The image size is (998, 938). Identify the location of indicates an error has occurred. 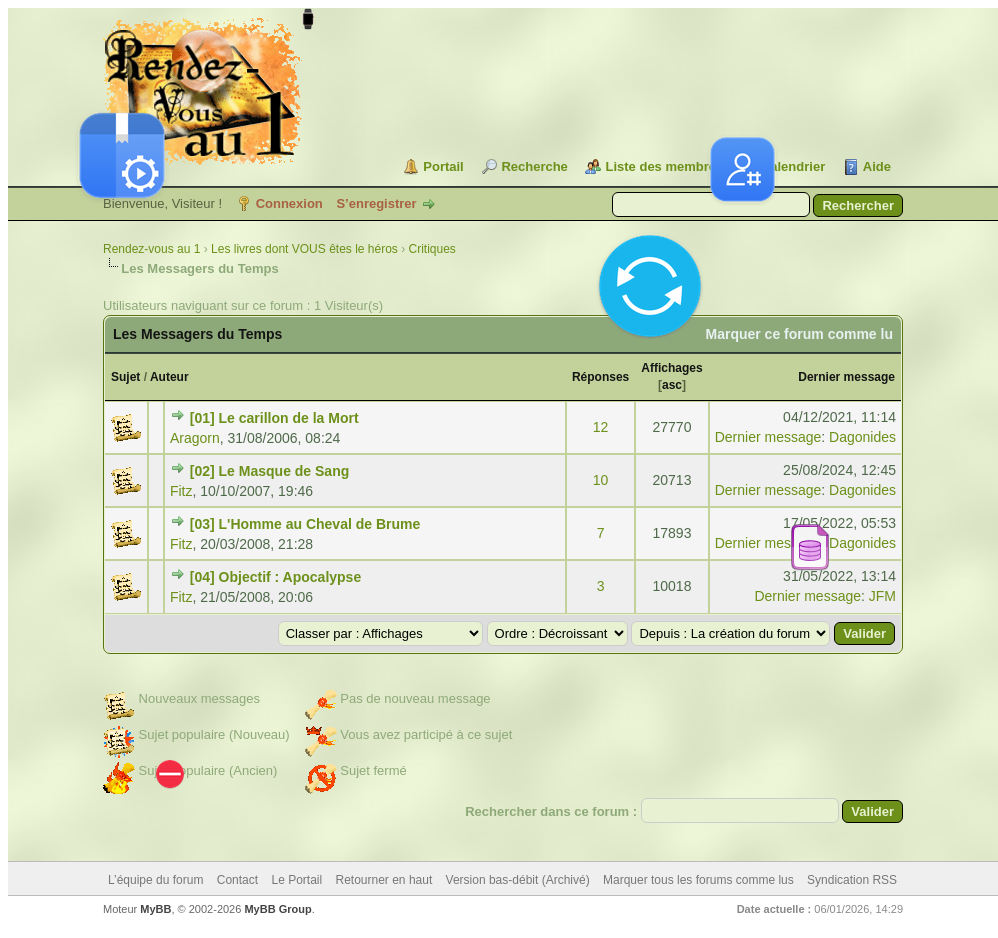
(170, 774).